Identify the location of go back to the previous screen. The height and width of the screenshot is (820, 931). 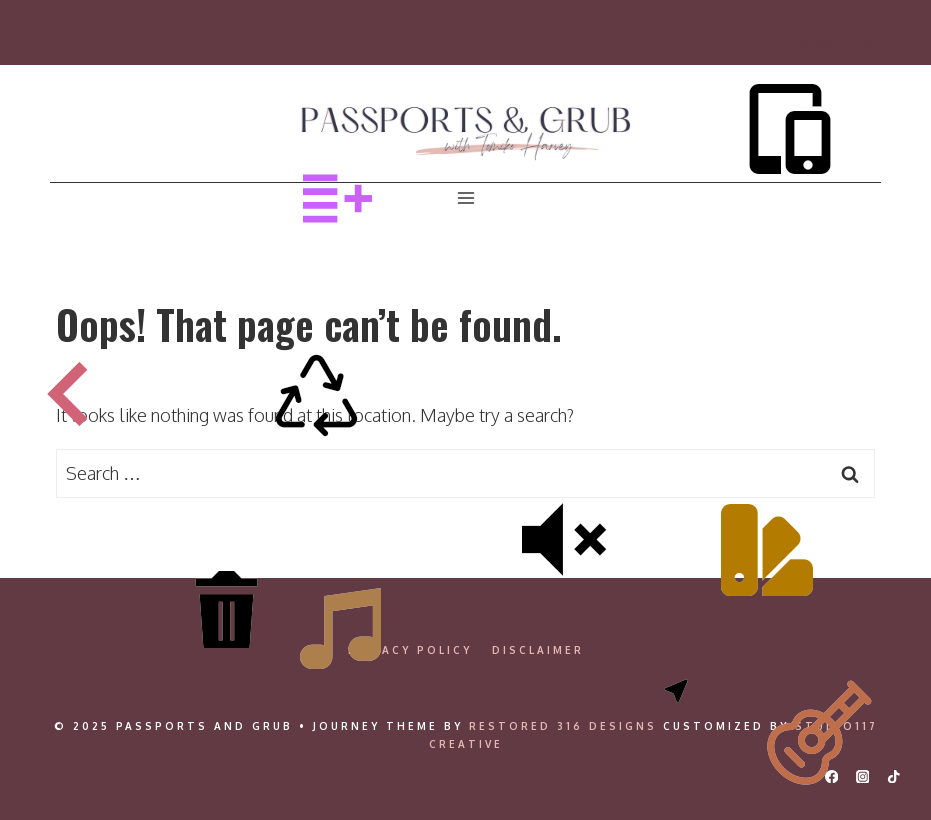
(68, 394).